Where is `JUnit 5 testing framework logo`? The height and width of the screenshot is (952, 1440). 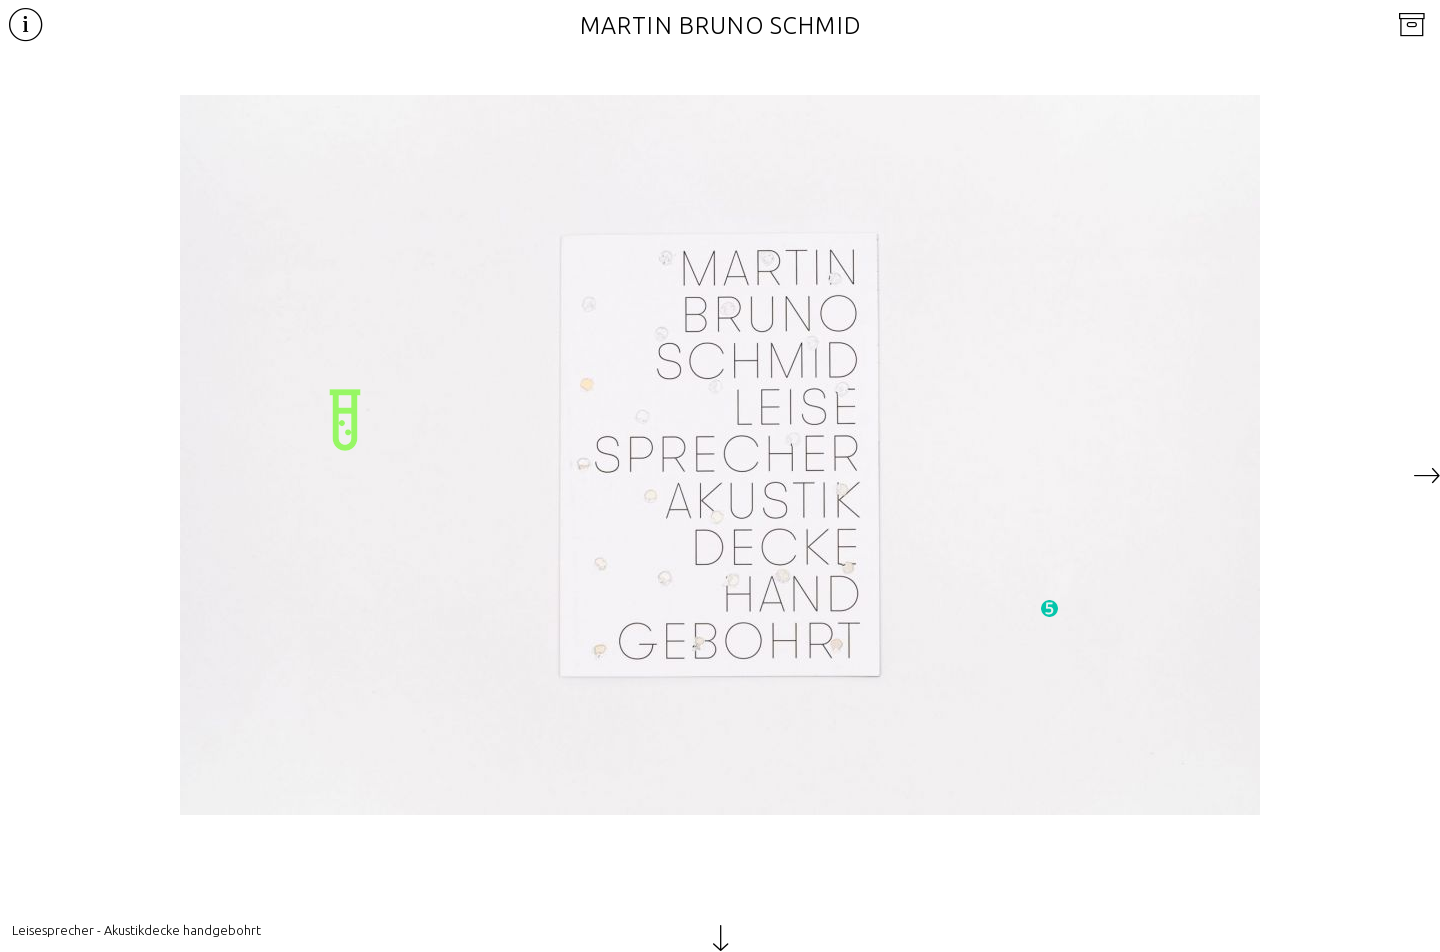 JUnit 5 testing framework logo is located at coordinates (1049, 608).